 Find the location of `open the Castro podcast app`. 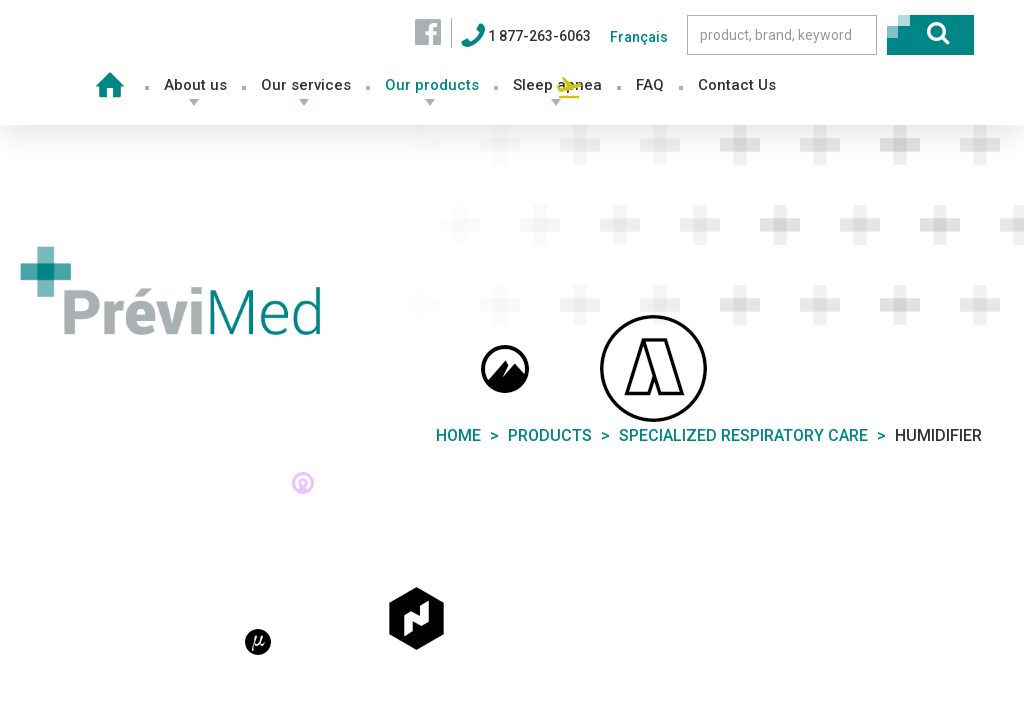

open the Castro podcast app is located at coordinates (303, 483).